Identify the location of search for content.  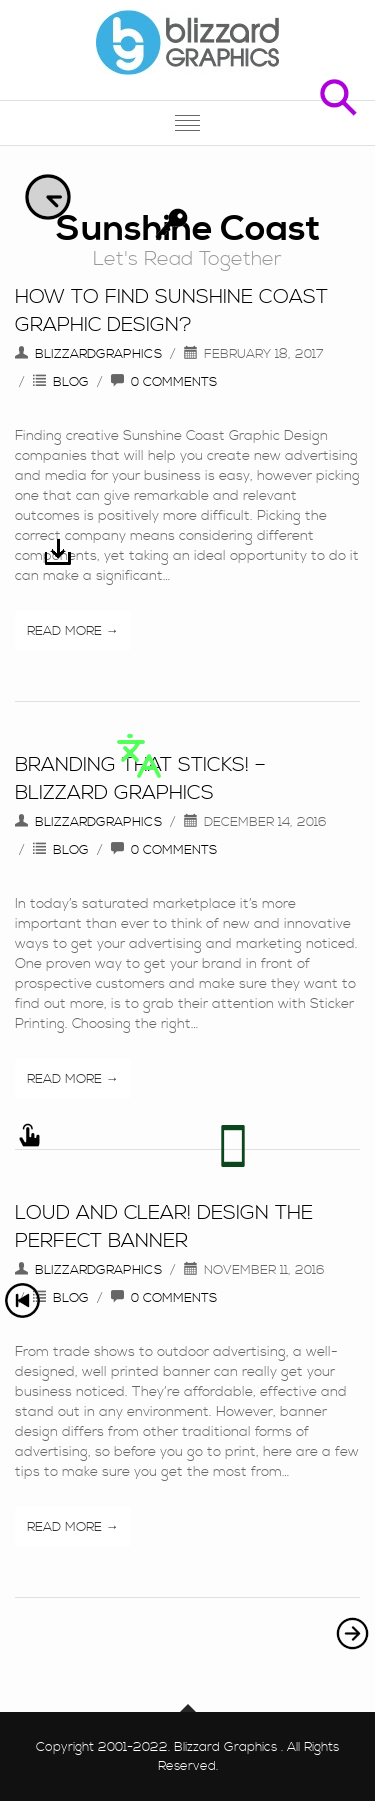
(338, 97).